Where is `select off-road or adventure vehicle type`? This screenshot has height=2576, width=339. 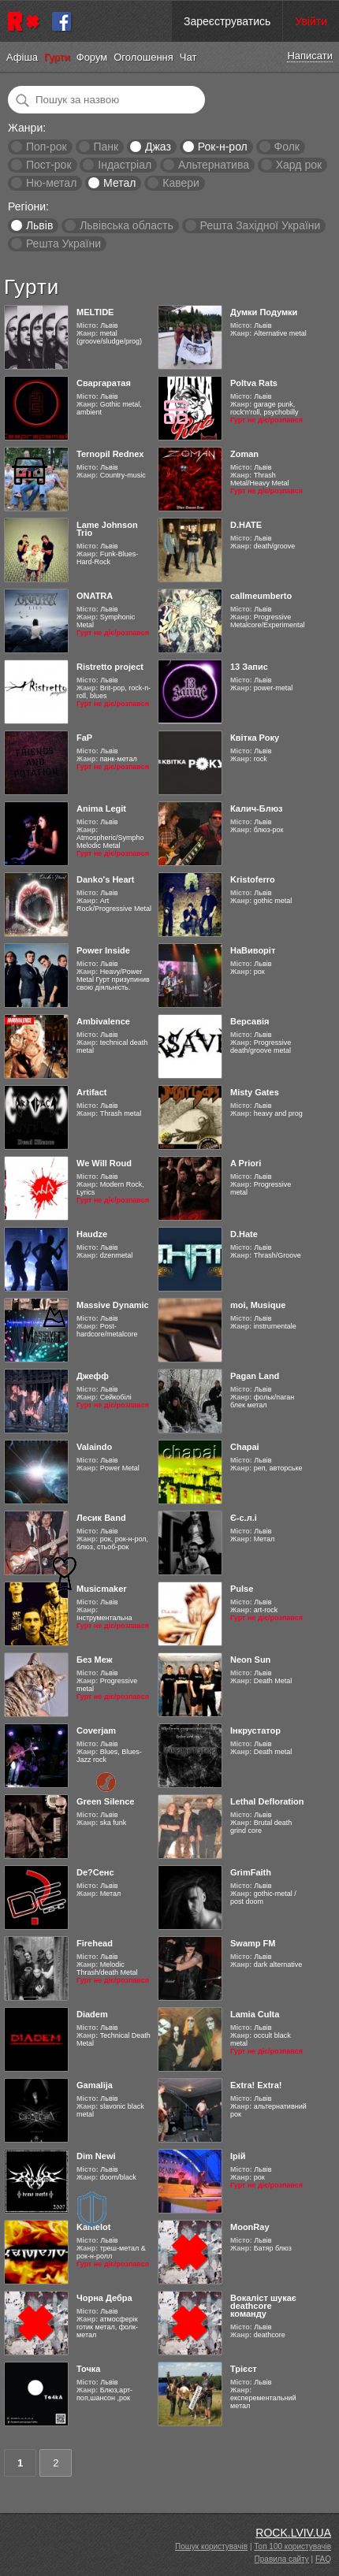
select off-road or adventure vehicle type is located at coordinates (29, 471).